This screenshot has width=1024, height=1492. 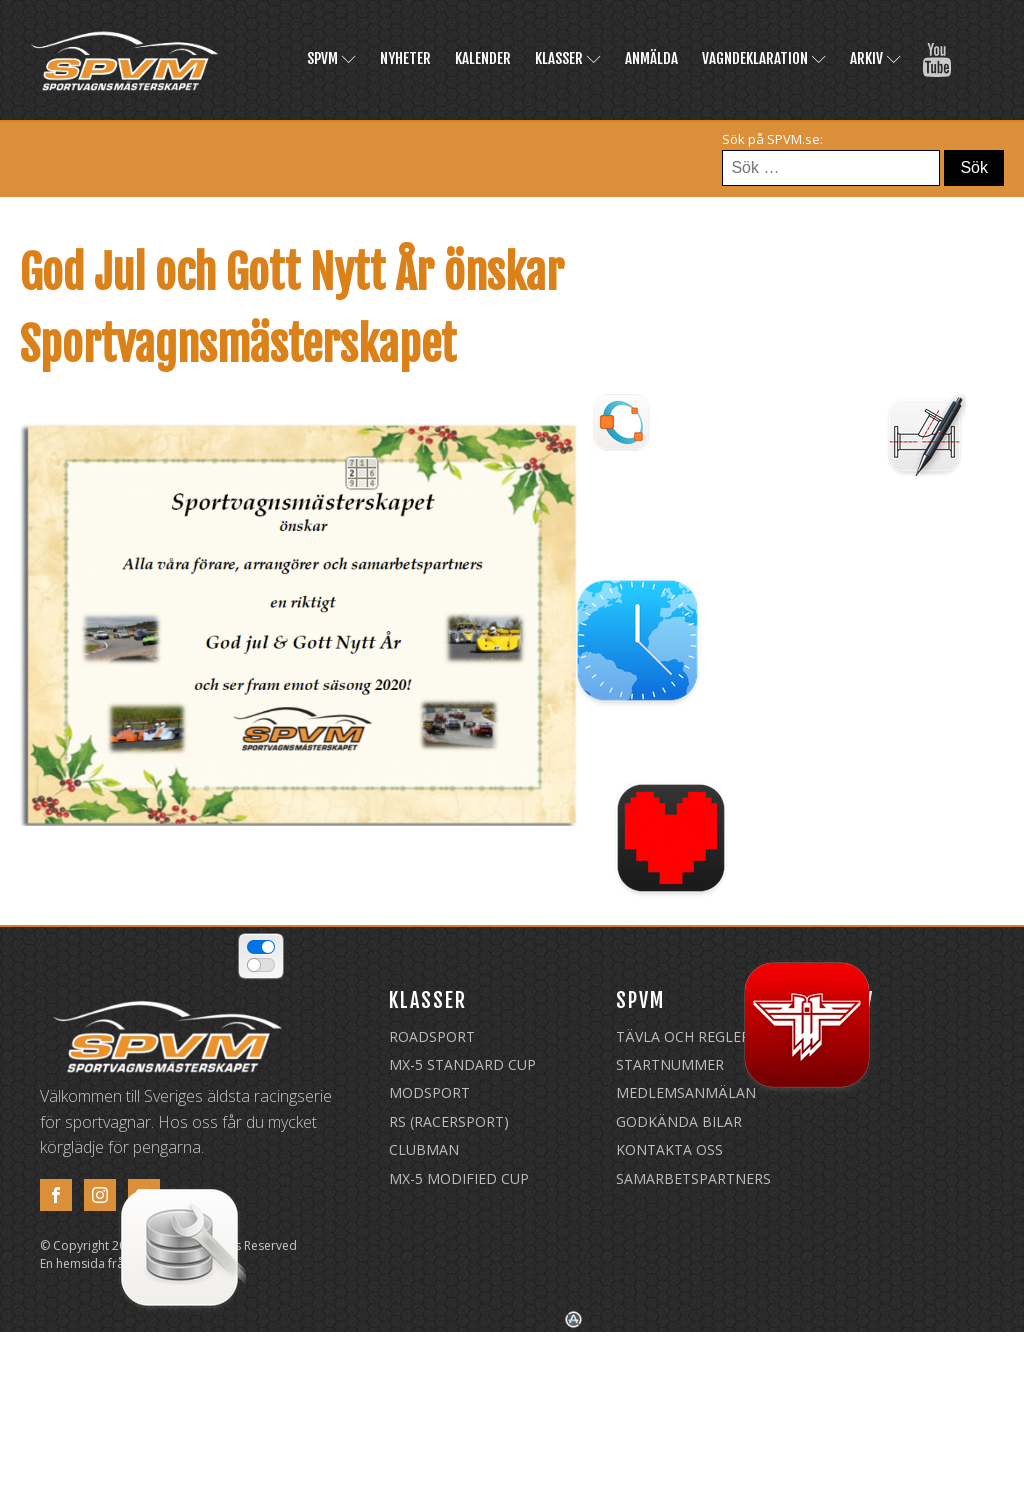 I want to click on open network time protocol settings, so click(x=637, y=640).